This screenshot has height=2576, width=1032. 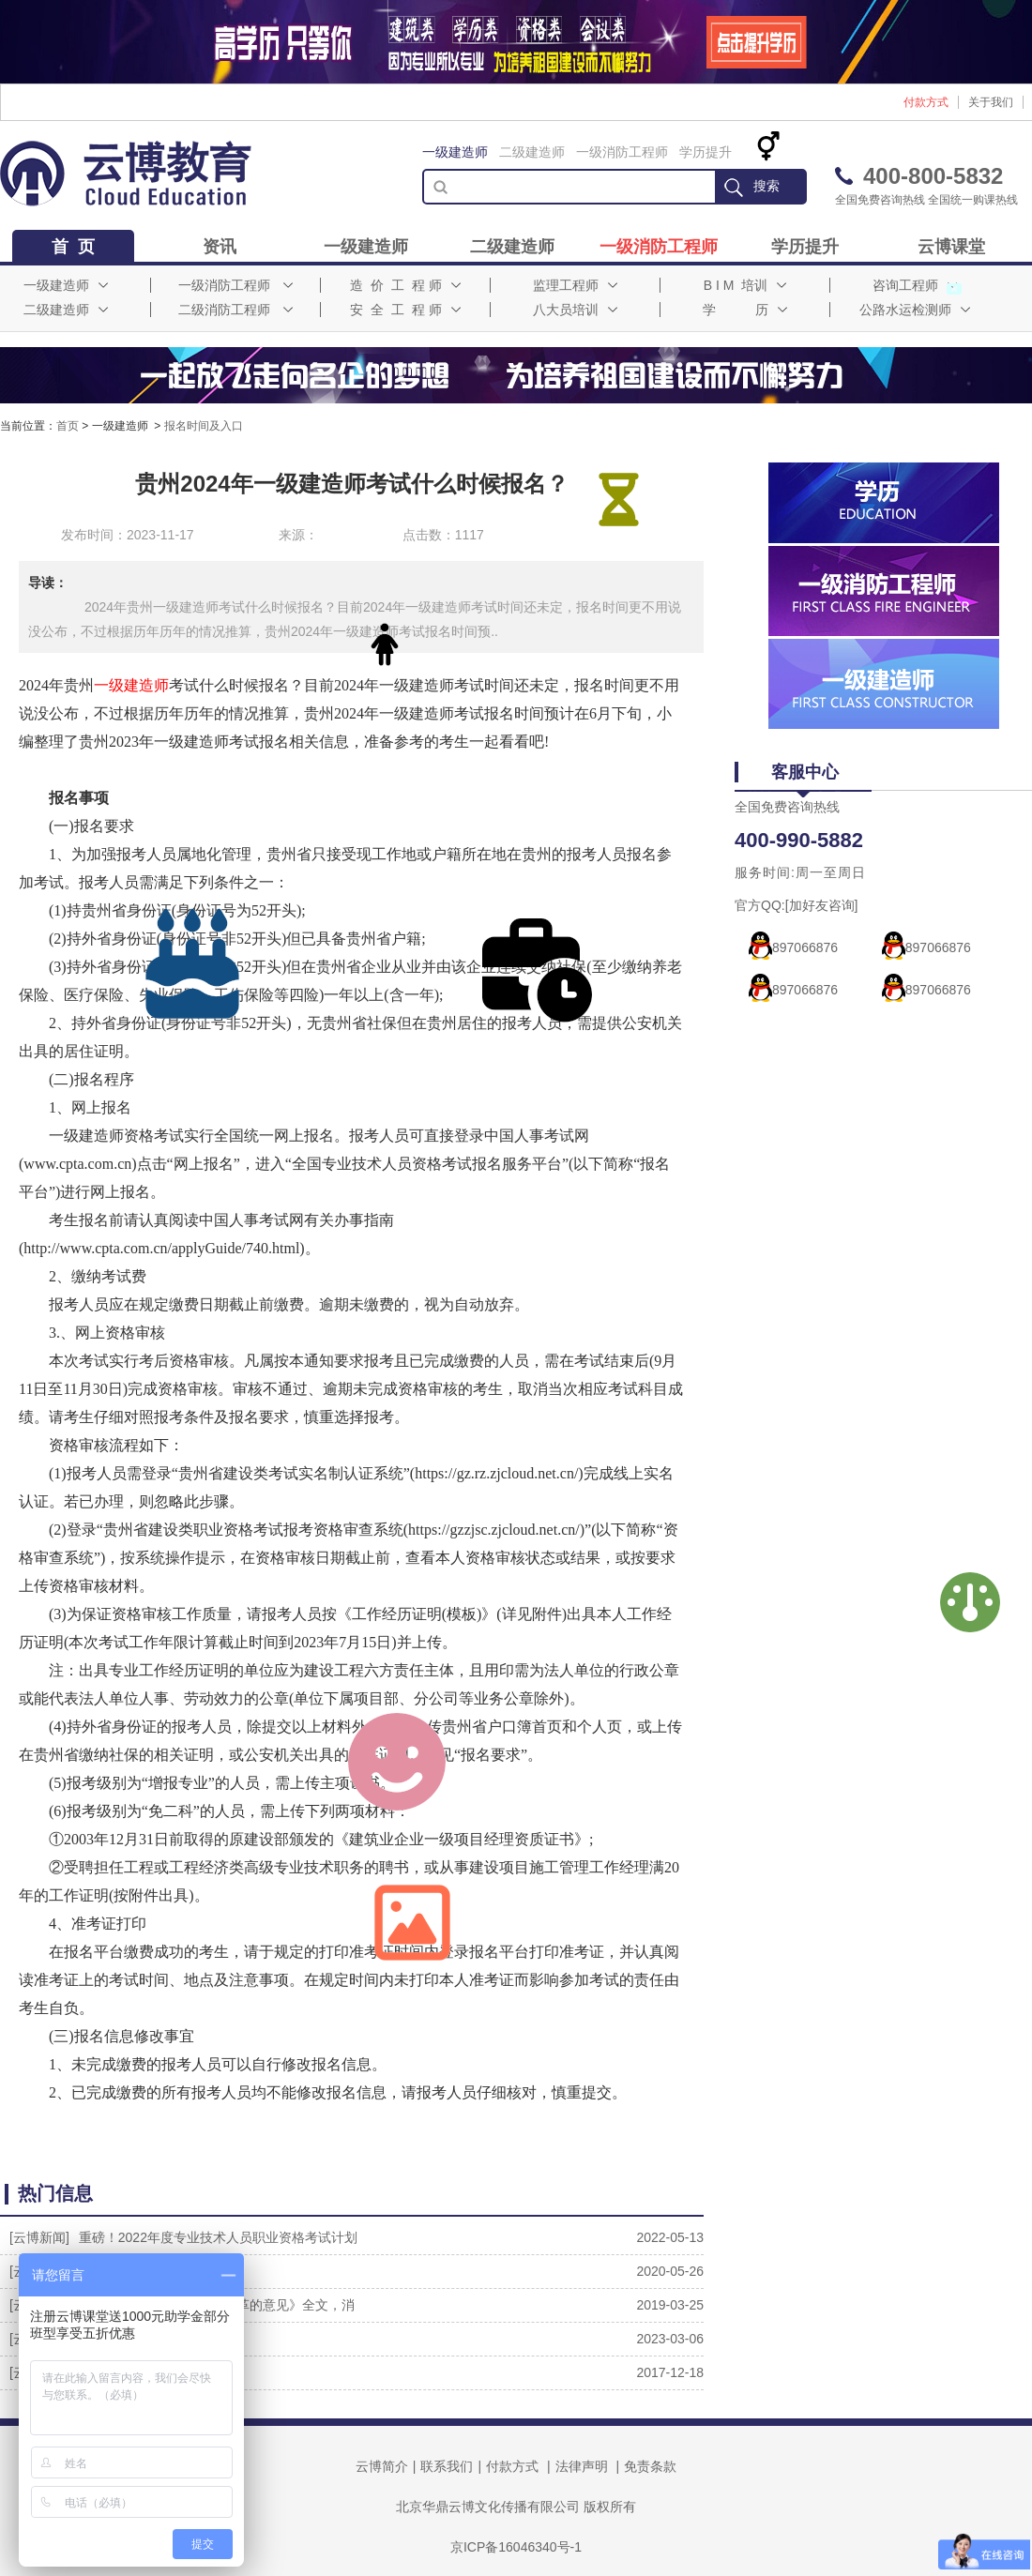 What do you see at coordinates (192, 965) in the screenshot?
I see `view birthday or celebration reminders` at bounding box center [192, 965].